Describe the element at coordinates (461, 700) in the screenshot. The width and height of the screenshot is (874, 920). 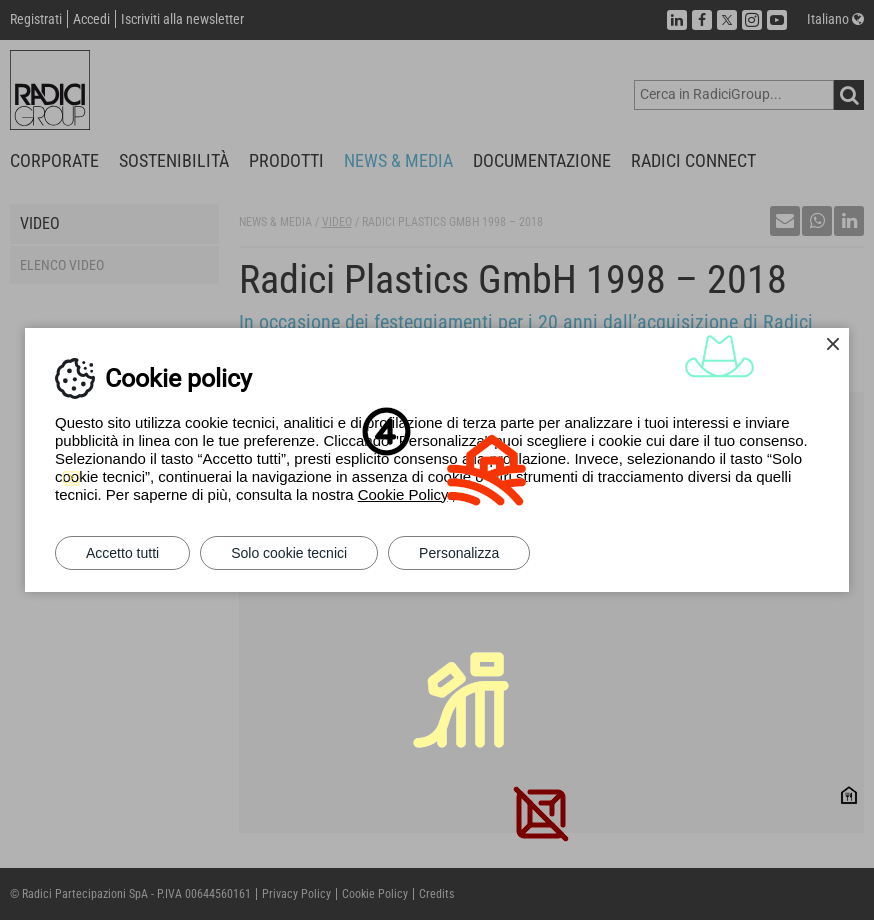
I see `browse amusement park attractions` at that location.